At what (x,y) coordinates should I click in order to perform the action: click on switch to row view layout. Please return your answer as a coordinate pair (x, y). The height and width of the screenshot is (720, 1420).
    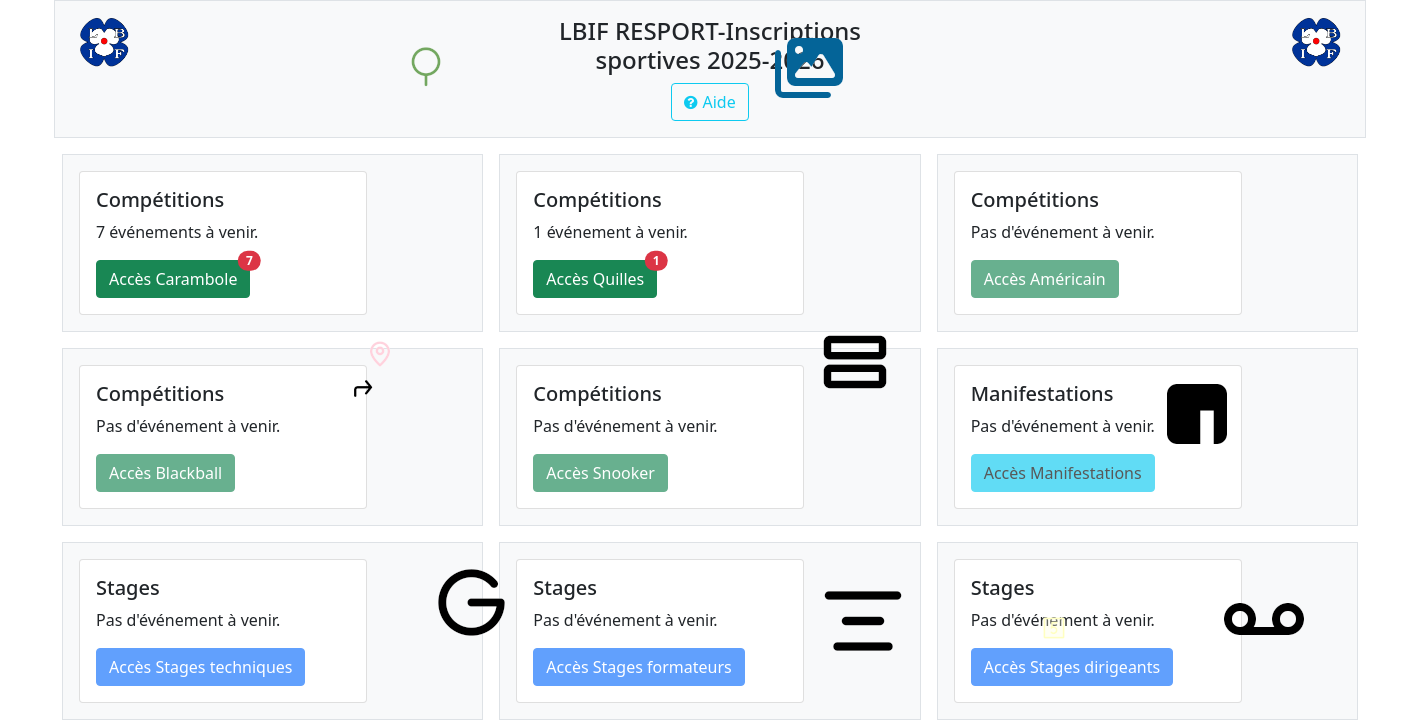
    Looking at the image, I should click on (855, 362).